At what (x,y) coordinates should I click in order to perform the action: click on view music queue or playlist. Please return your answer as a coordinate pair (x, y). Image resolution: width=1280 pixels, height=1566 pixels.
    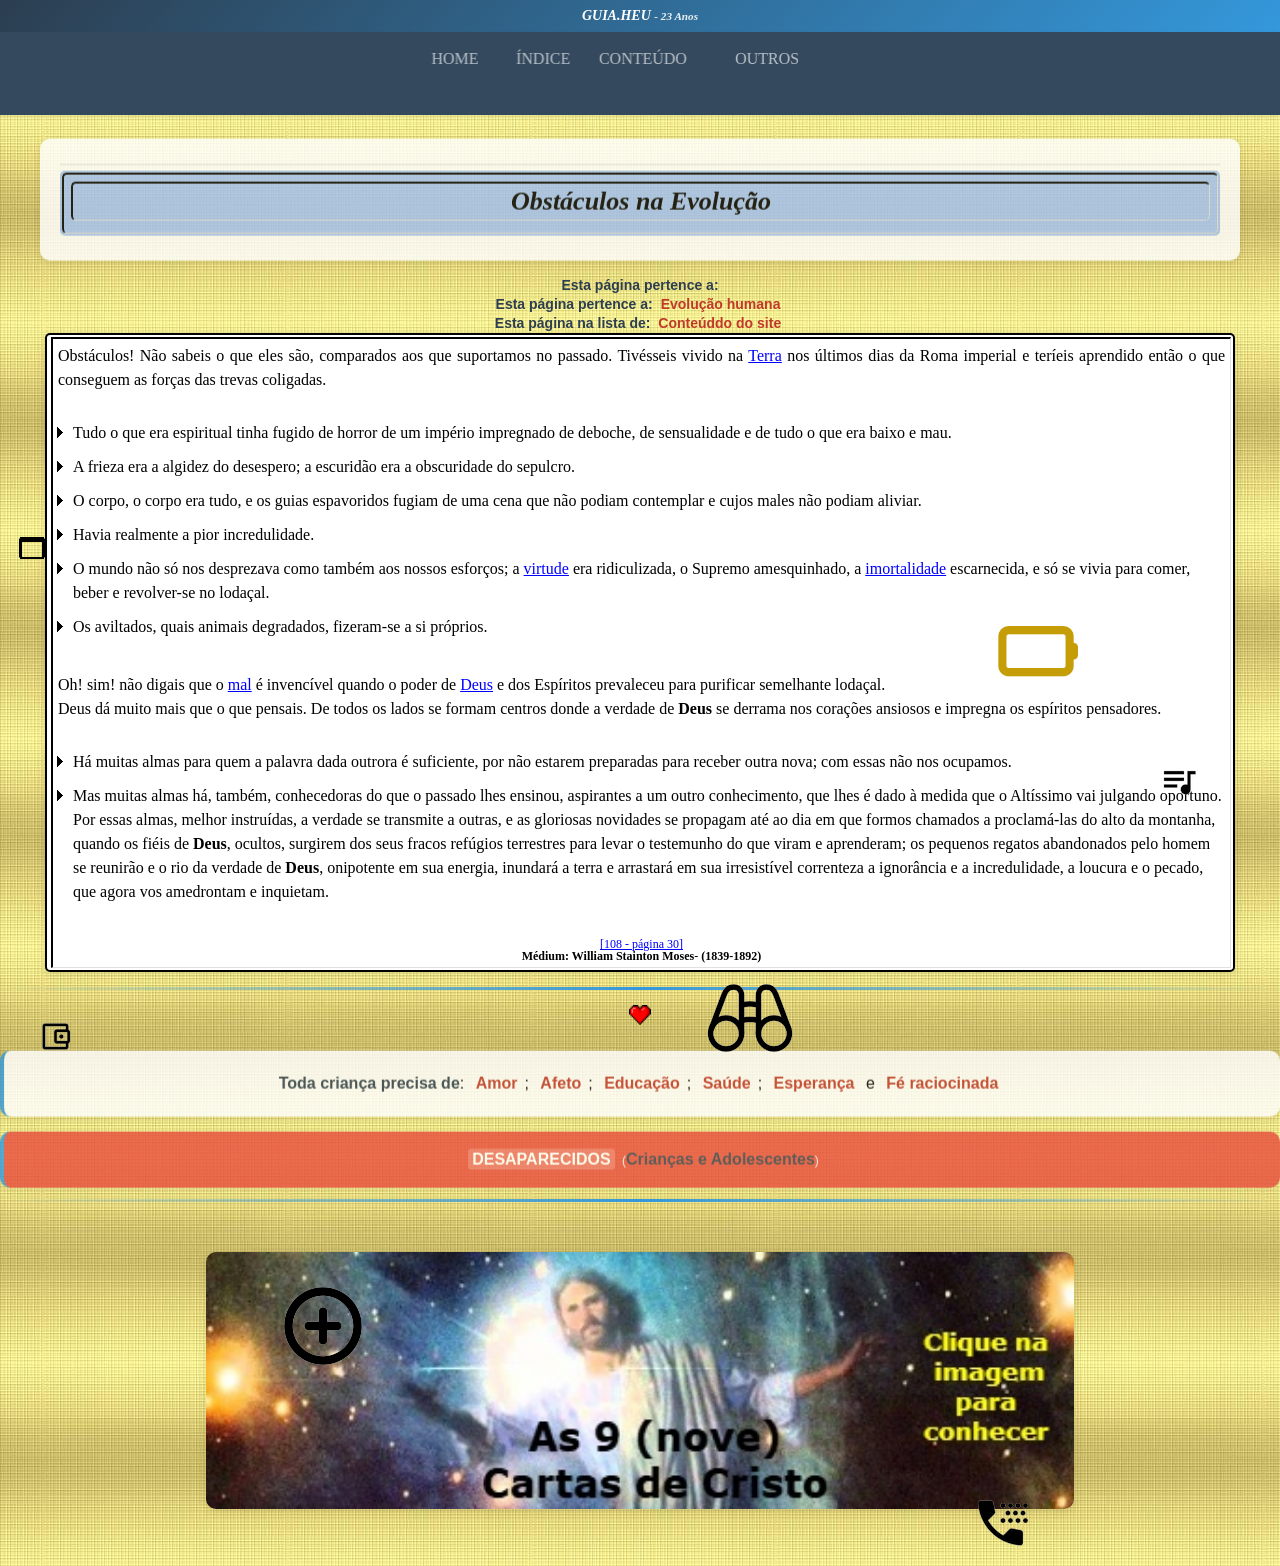
    Looking at the image, I should click on (1179, 781).